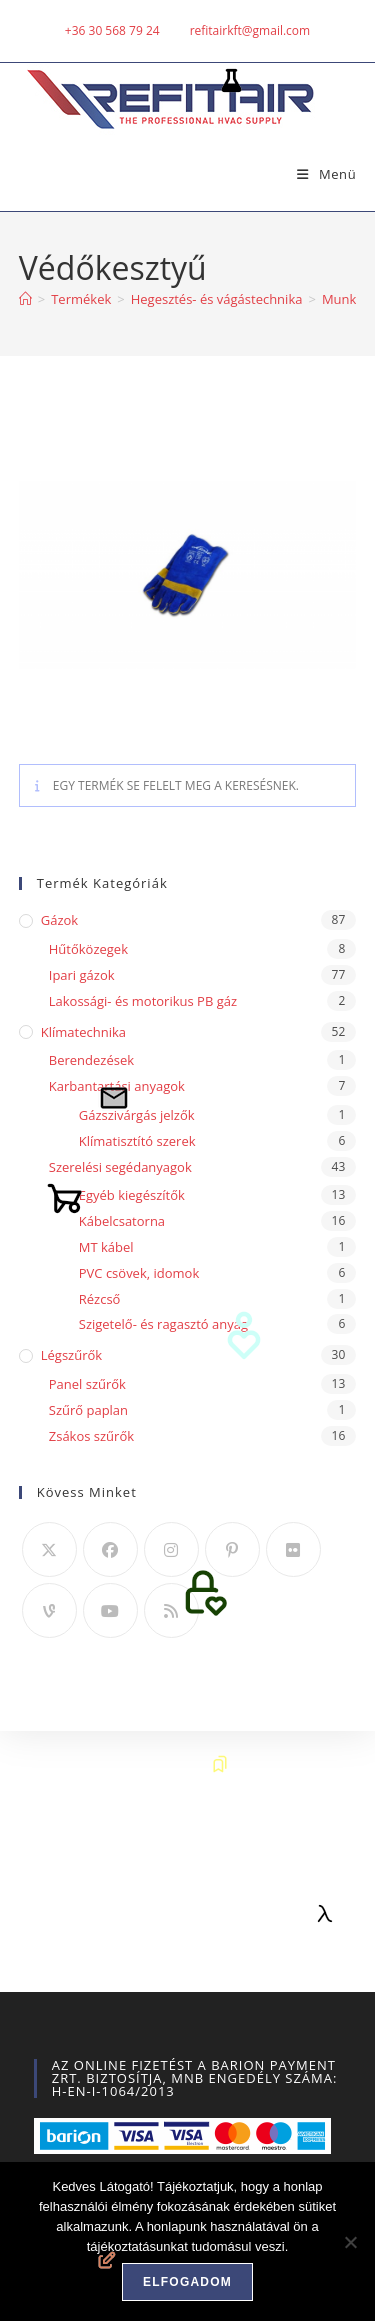 The width and height of the screenshot is (375, 2321). What do you see at coordinates (114, 1098) in the screenshot?
I see `open your email inbox` at bounding box center [114, 1098].